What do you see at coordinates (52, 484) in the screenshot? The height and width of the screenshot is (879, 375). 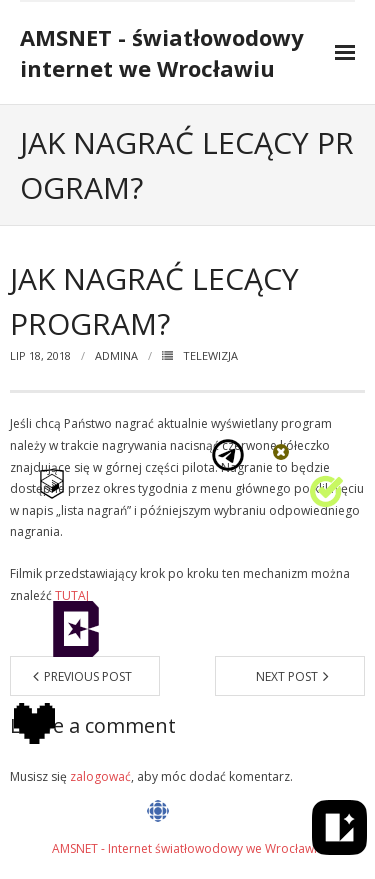 I see `htmlacademy brand logo` at bounding box center [52, 484].